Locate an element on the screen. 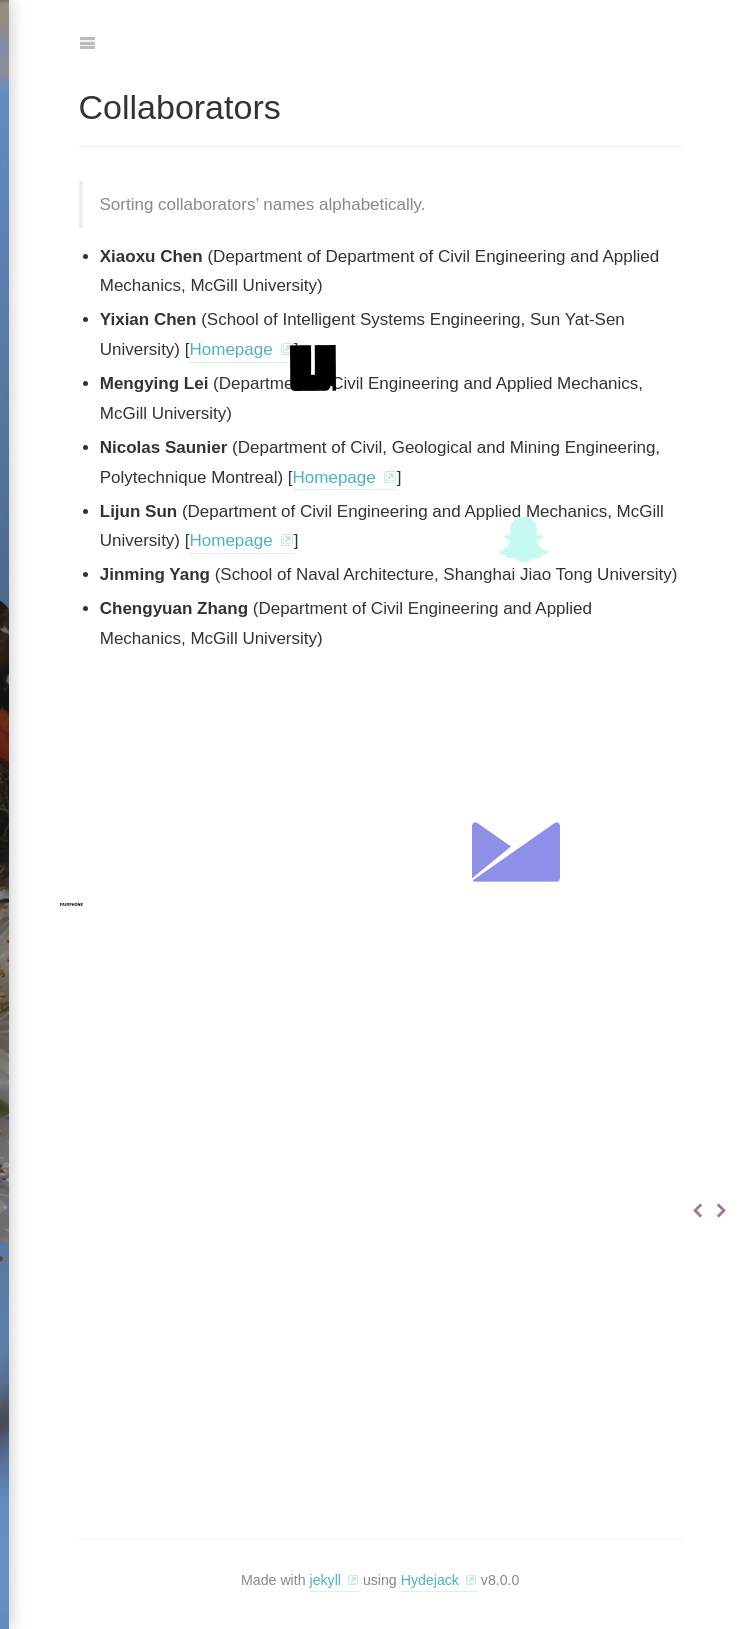  uv python package manager logo is located at coordinates (313, 368).